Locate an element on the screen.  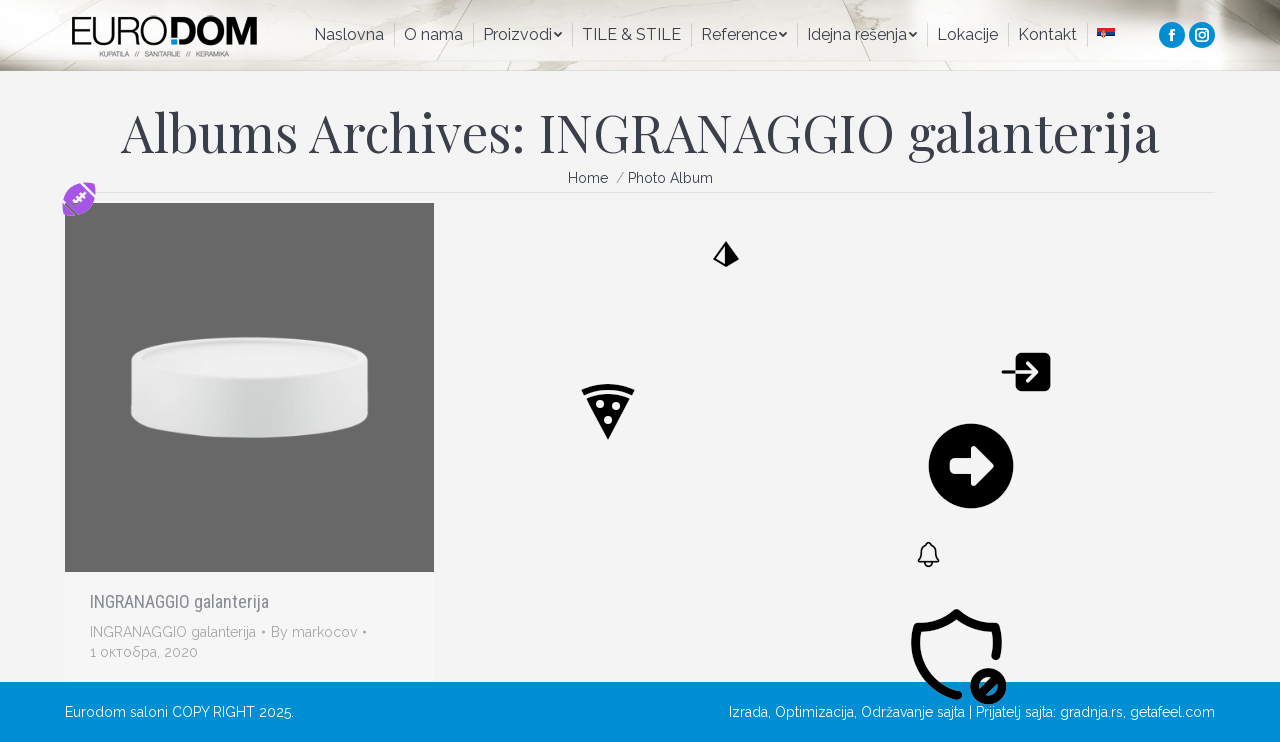
log in or sign in to your account is located at coordinates (1026, 372).